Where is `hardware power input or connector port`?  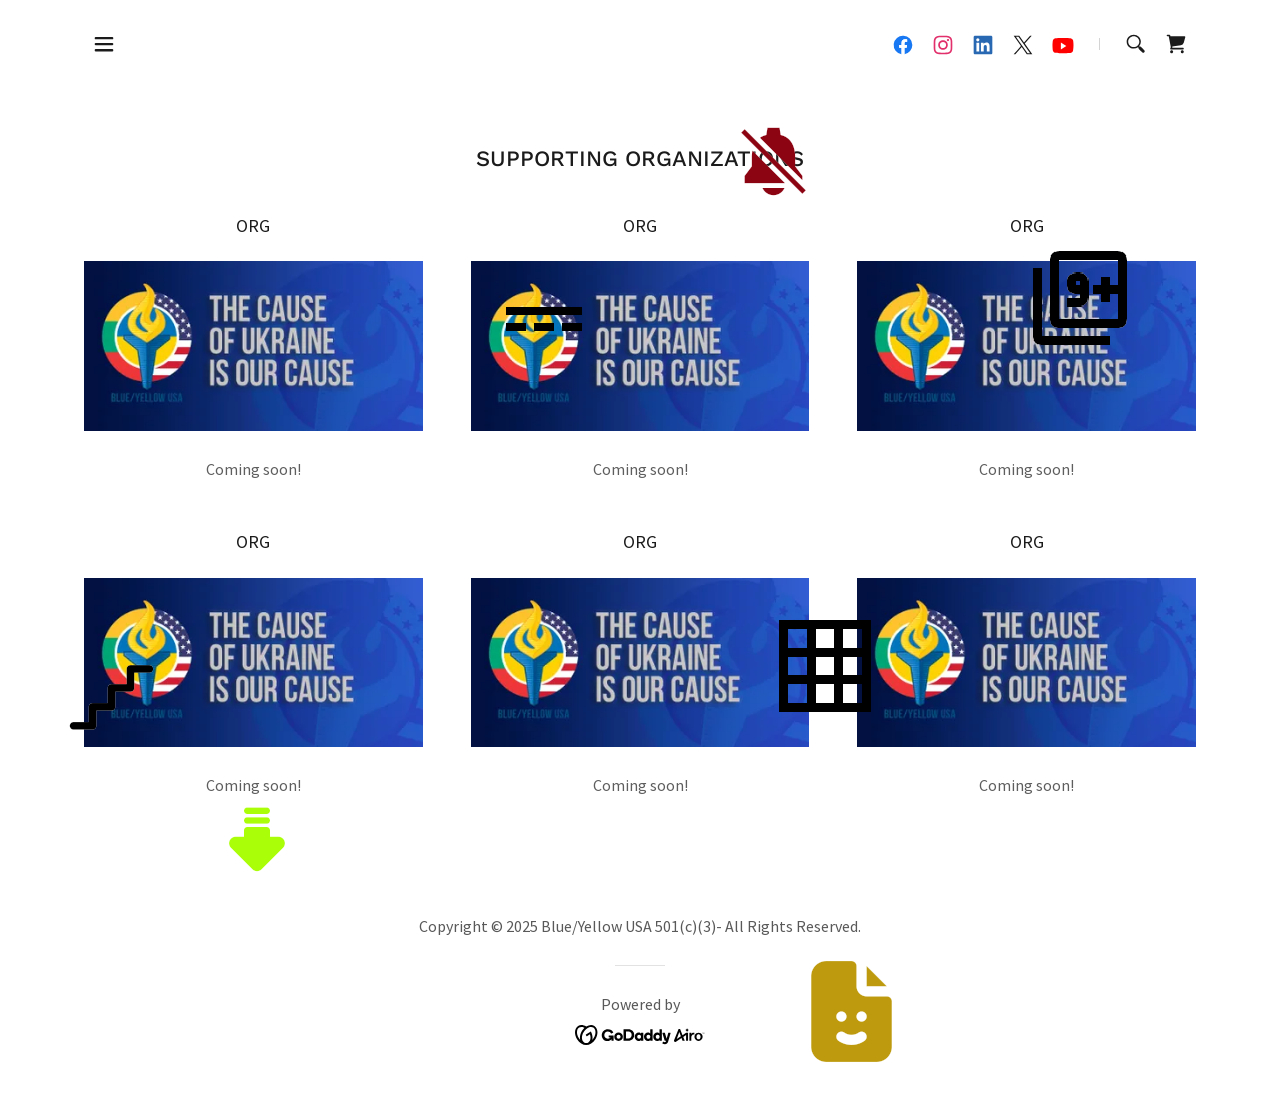
hardware power input or connector port is located at coordinates (546, 319).